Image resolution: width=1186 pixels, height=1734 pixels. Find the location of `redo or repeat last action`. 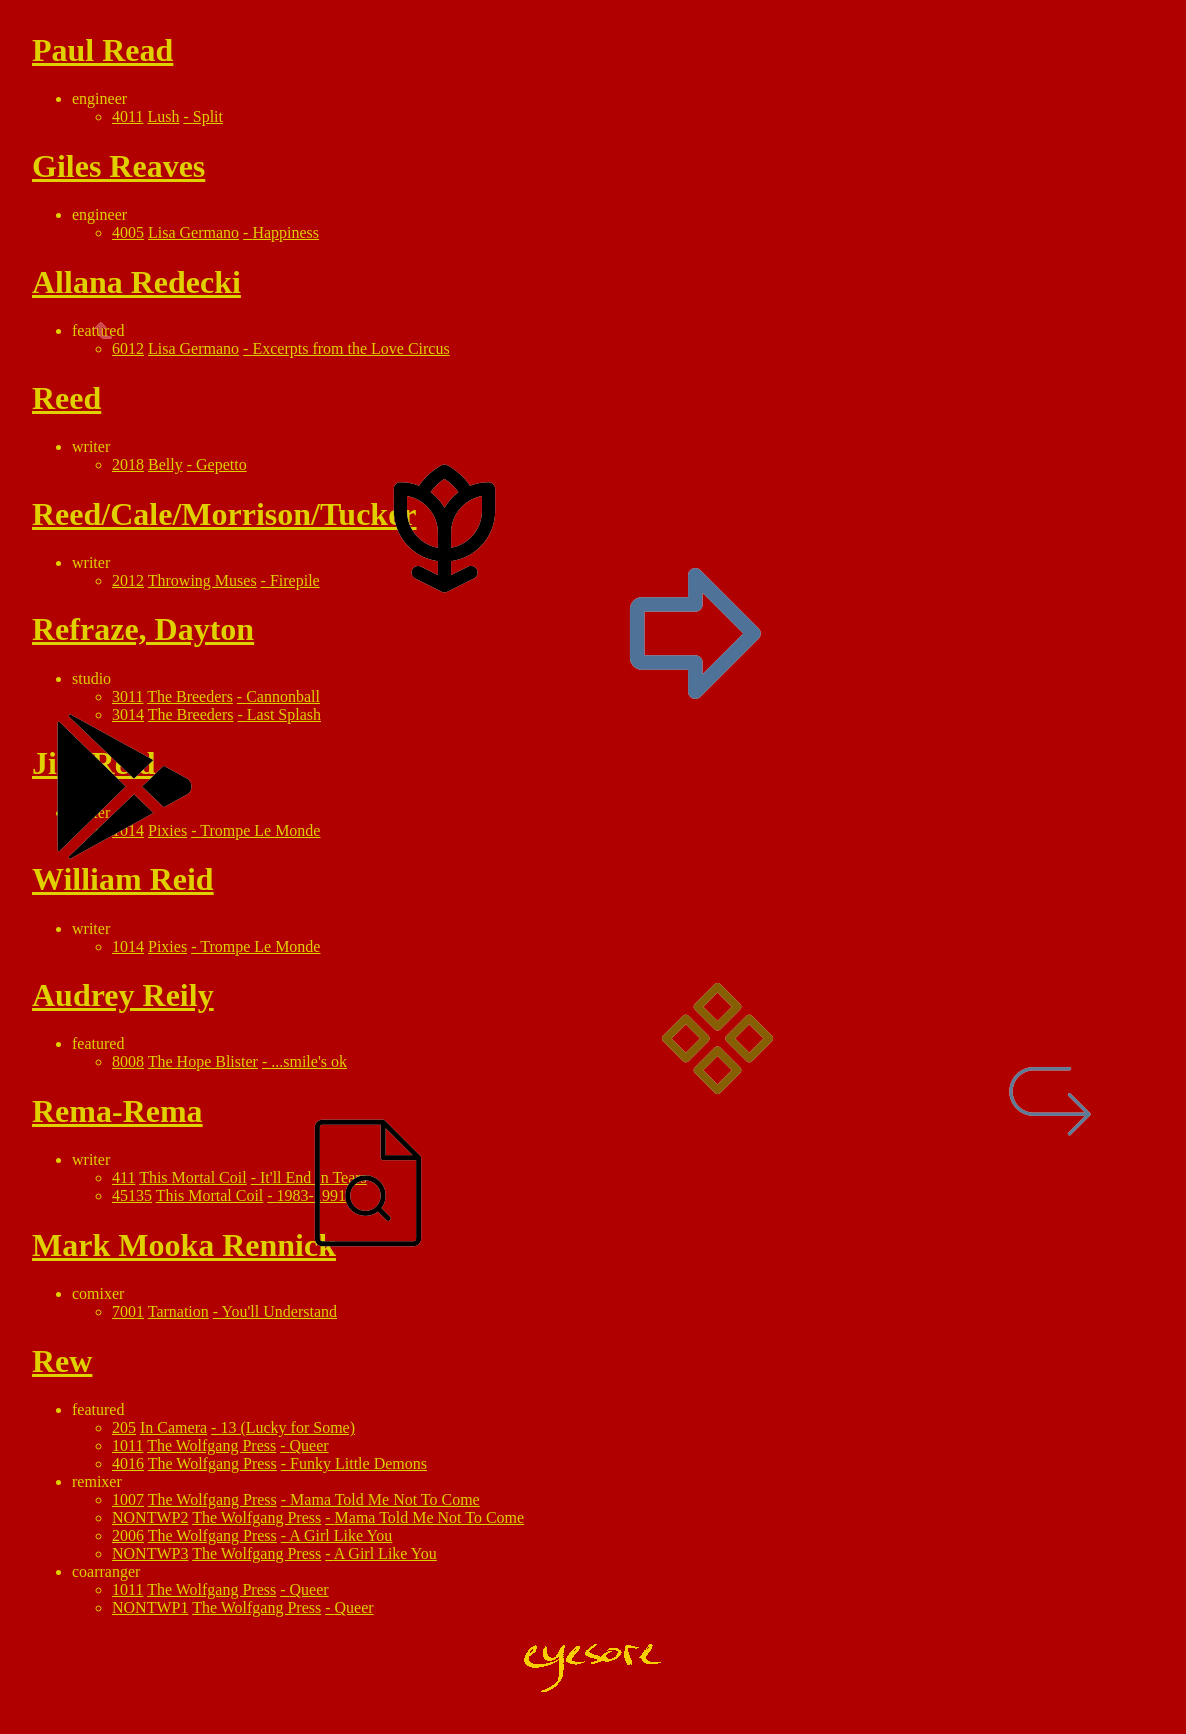

redo or repeat last action is located at coordinates (1050, 1098).